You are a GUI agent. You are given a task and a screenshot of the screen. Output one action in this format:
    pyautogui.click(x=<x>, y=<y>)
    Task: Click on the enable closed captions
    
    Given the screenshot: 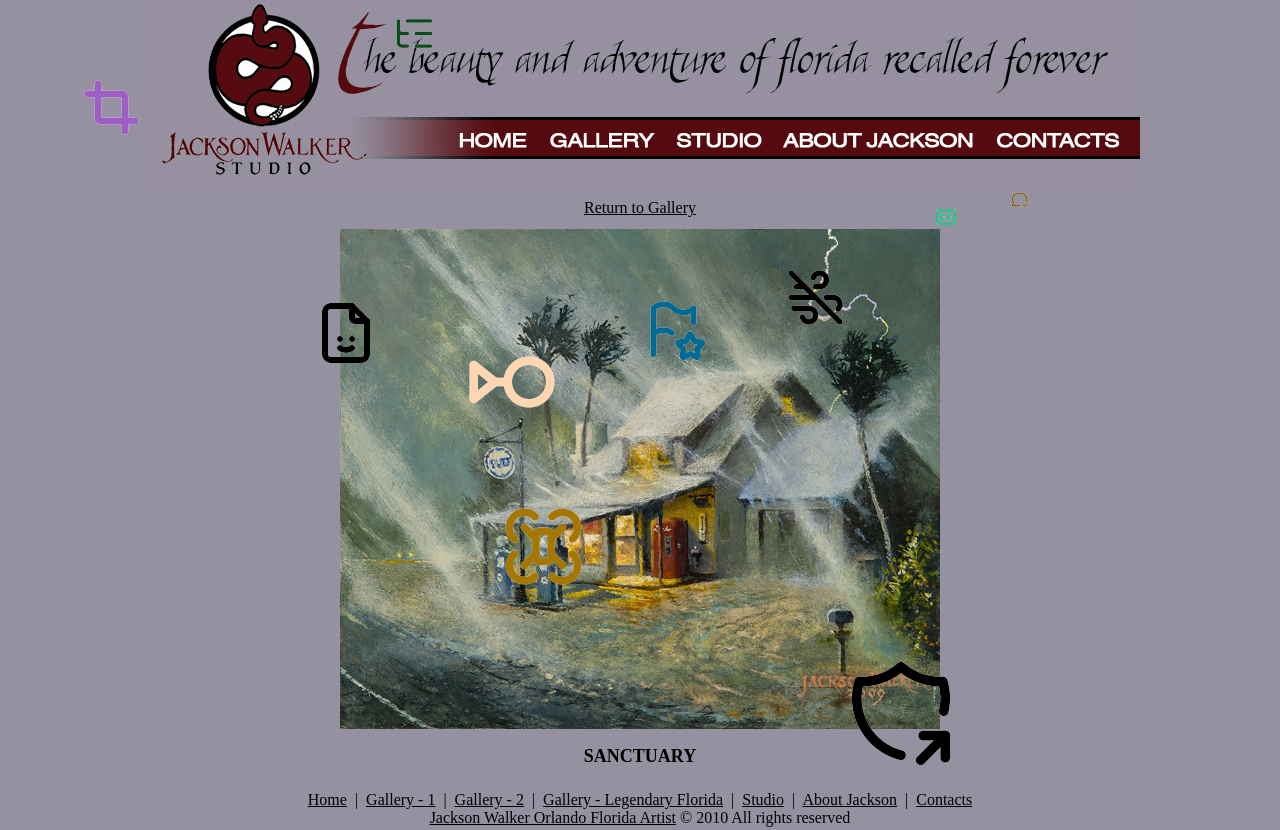 What is the action you would take?
    pyautogui.click(x=946, y=217)
    